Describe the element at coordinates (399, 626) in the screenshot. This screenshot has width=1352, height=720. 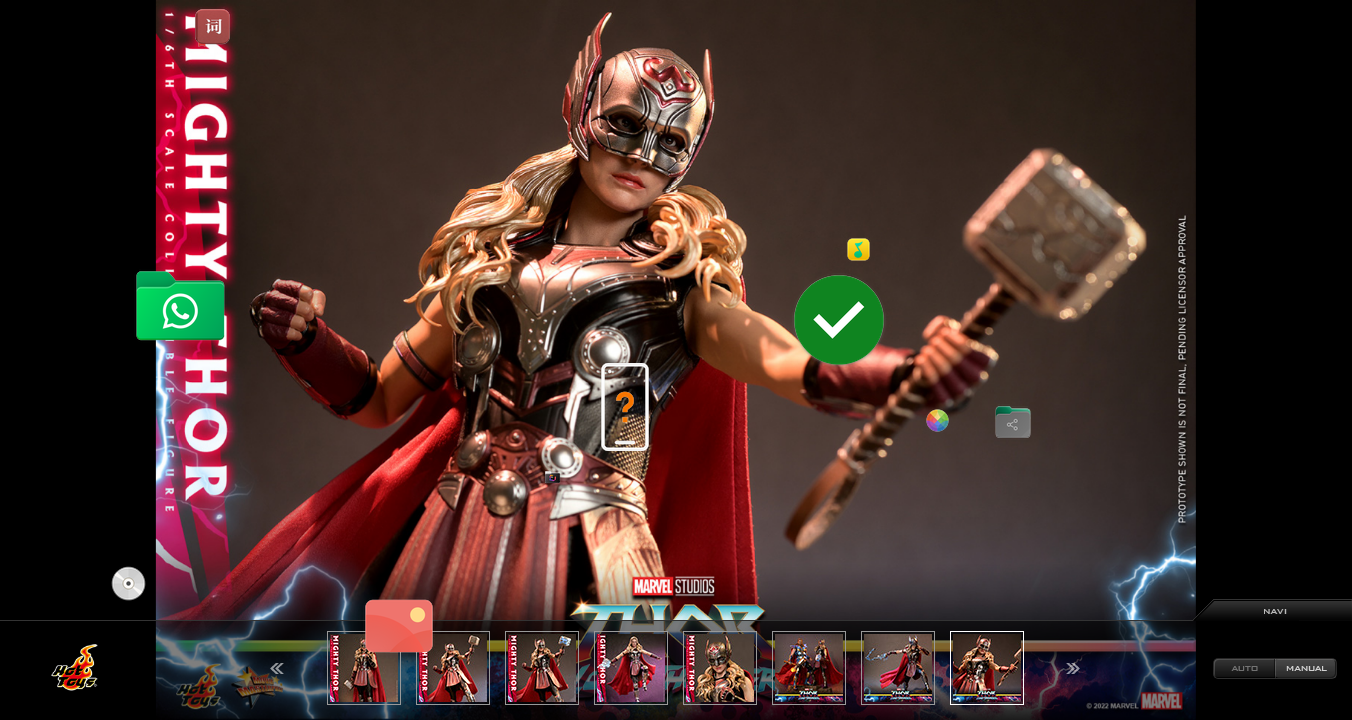
I see `indicates item is linked to photos library` at that location.